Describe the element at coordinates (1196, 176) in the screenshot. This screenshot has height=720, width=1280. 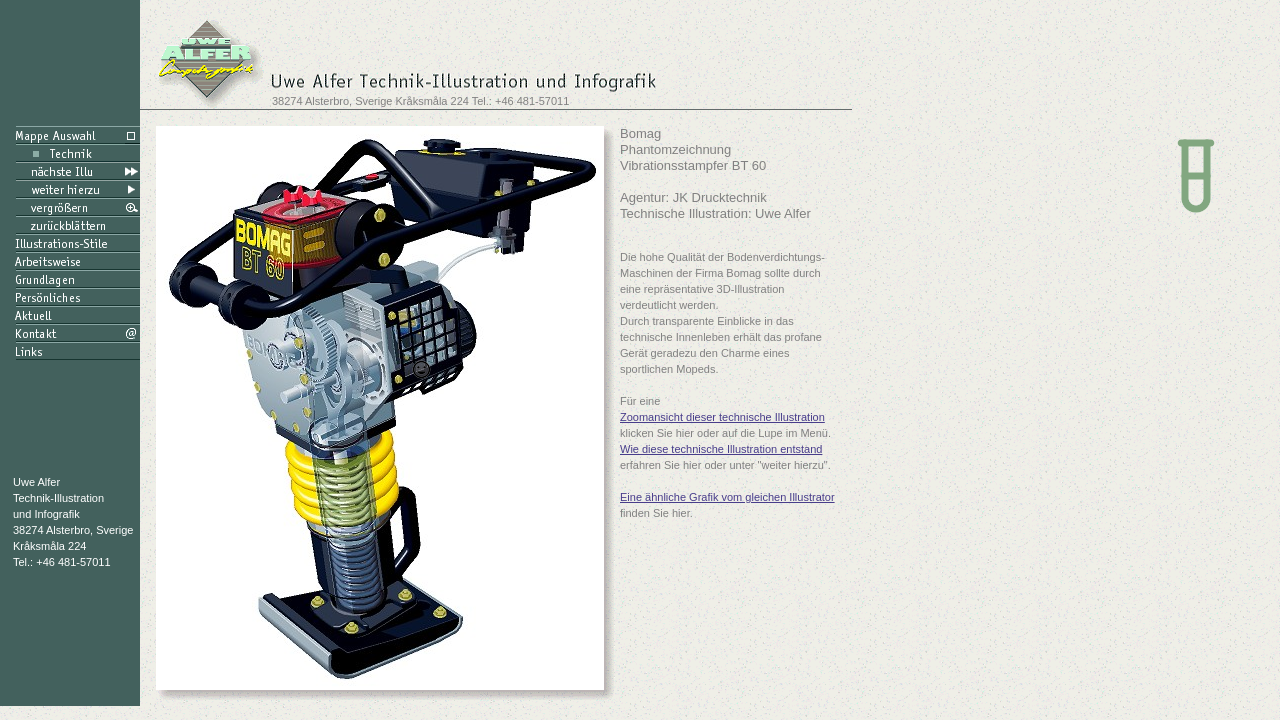
I see `access lab or test results` at that location.